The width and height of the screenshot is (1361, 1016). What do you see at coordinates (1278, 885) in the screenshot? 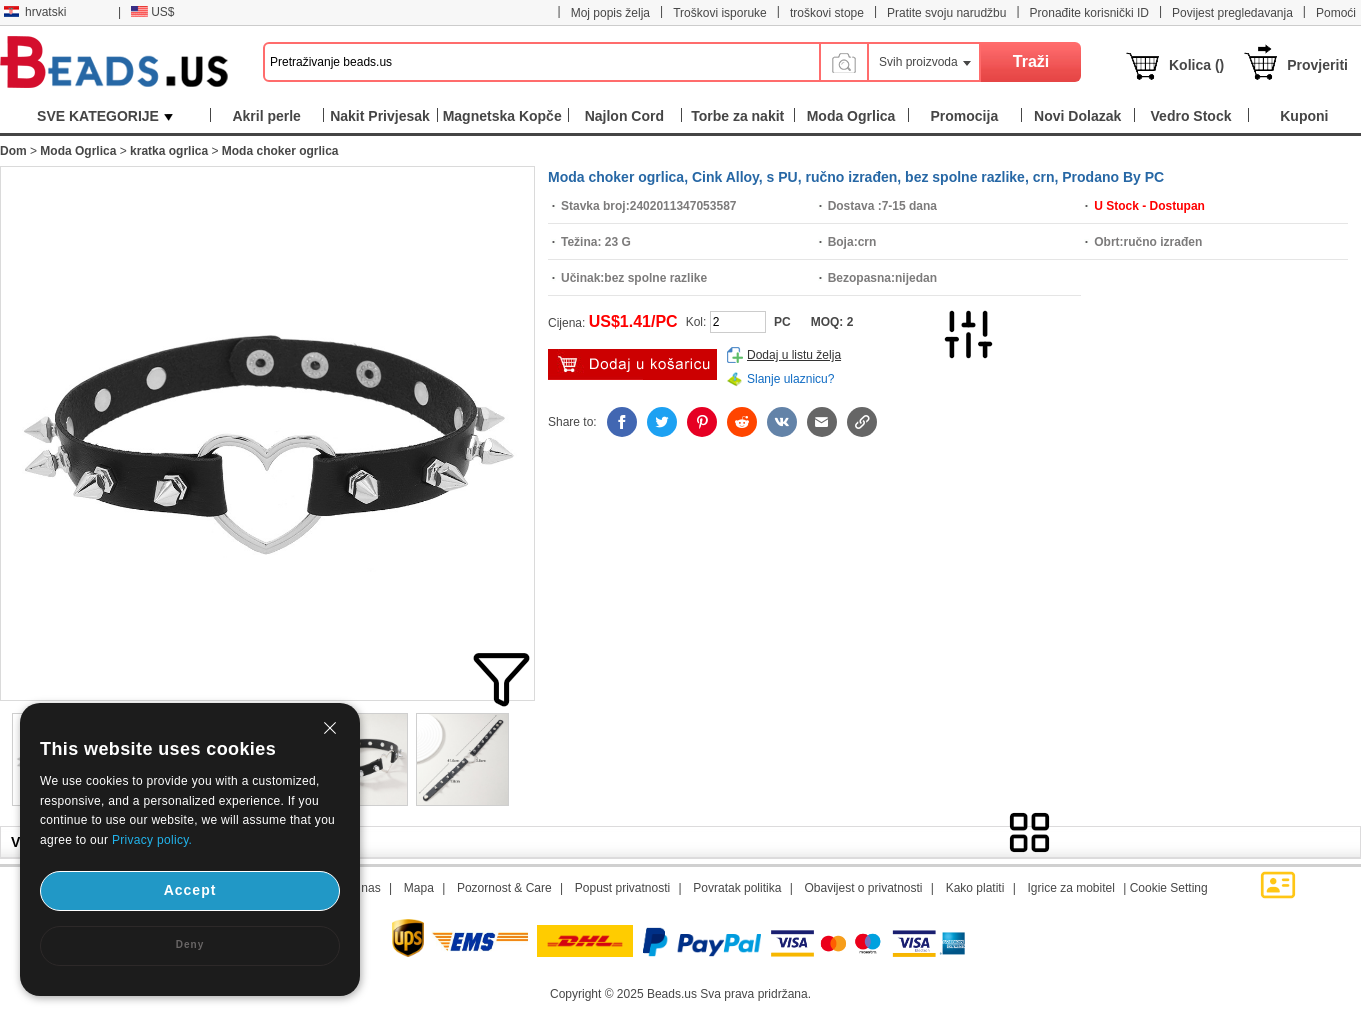
I see `view contact card details` at bounding box center [1278, 885].